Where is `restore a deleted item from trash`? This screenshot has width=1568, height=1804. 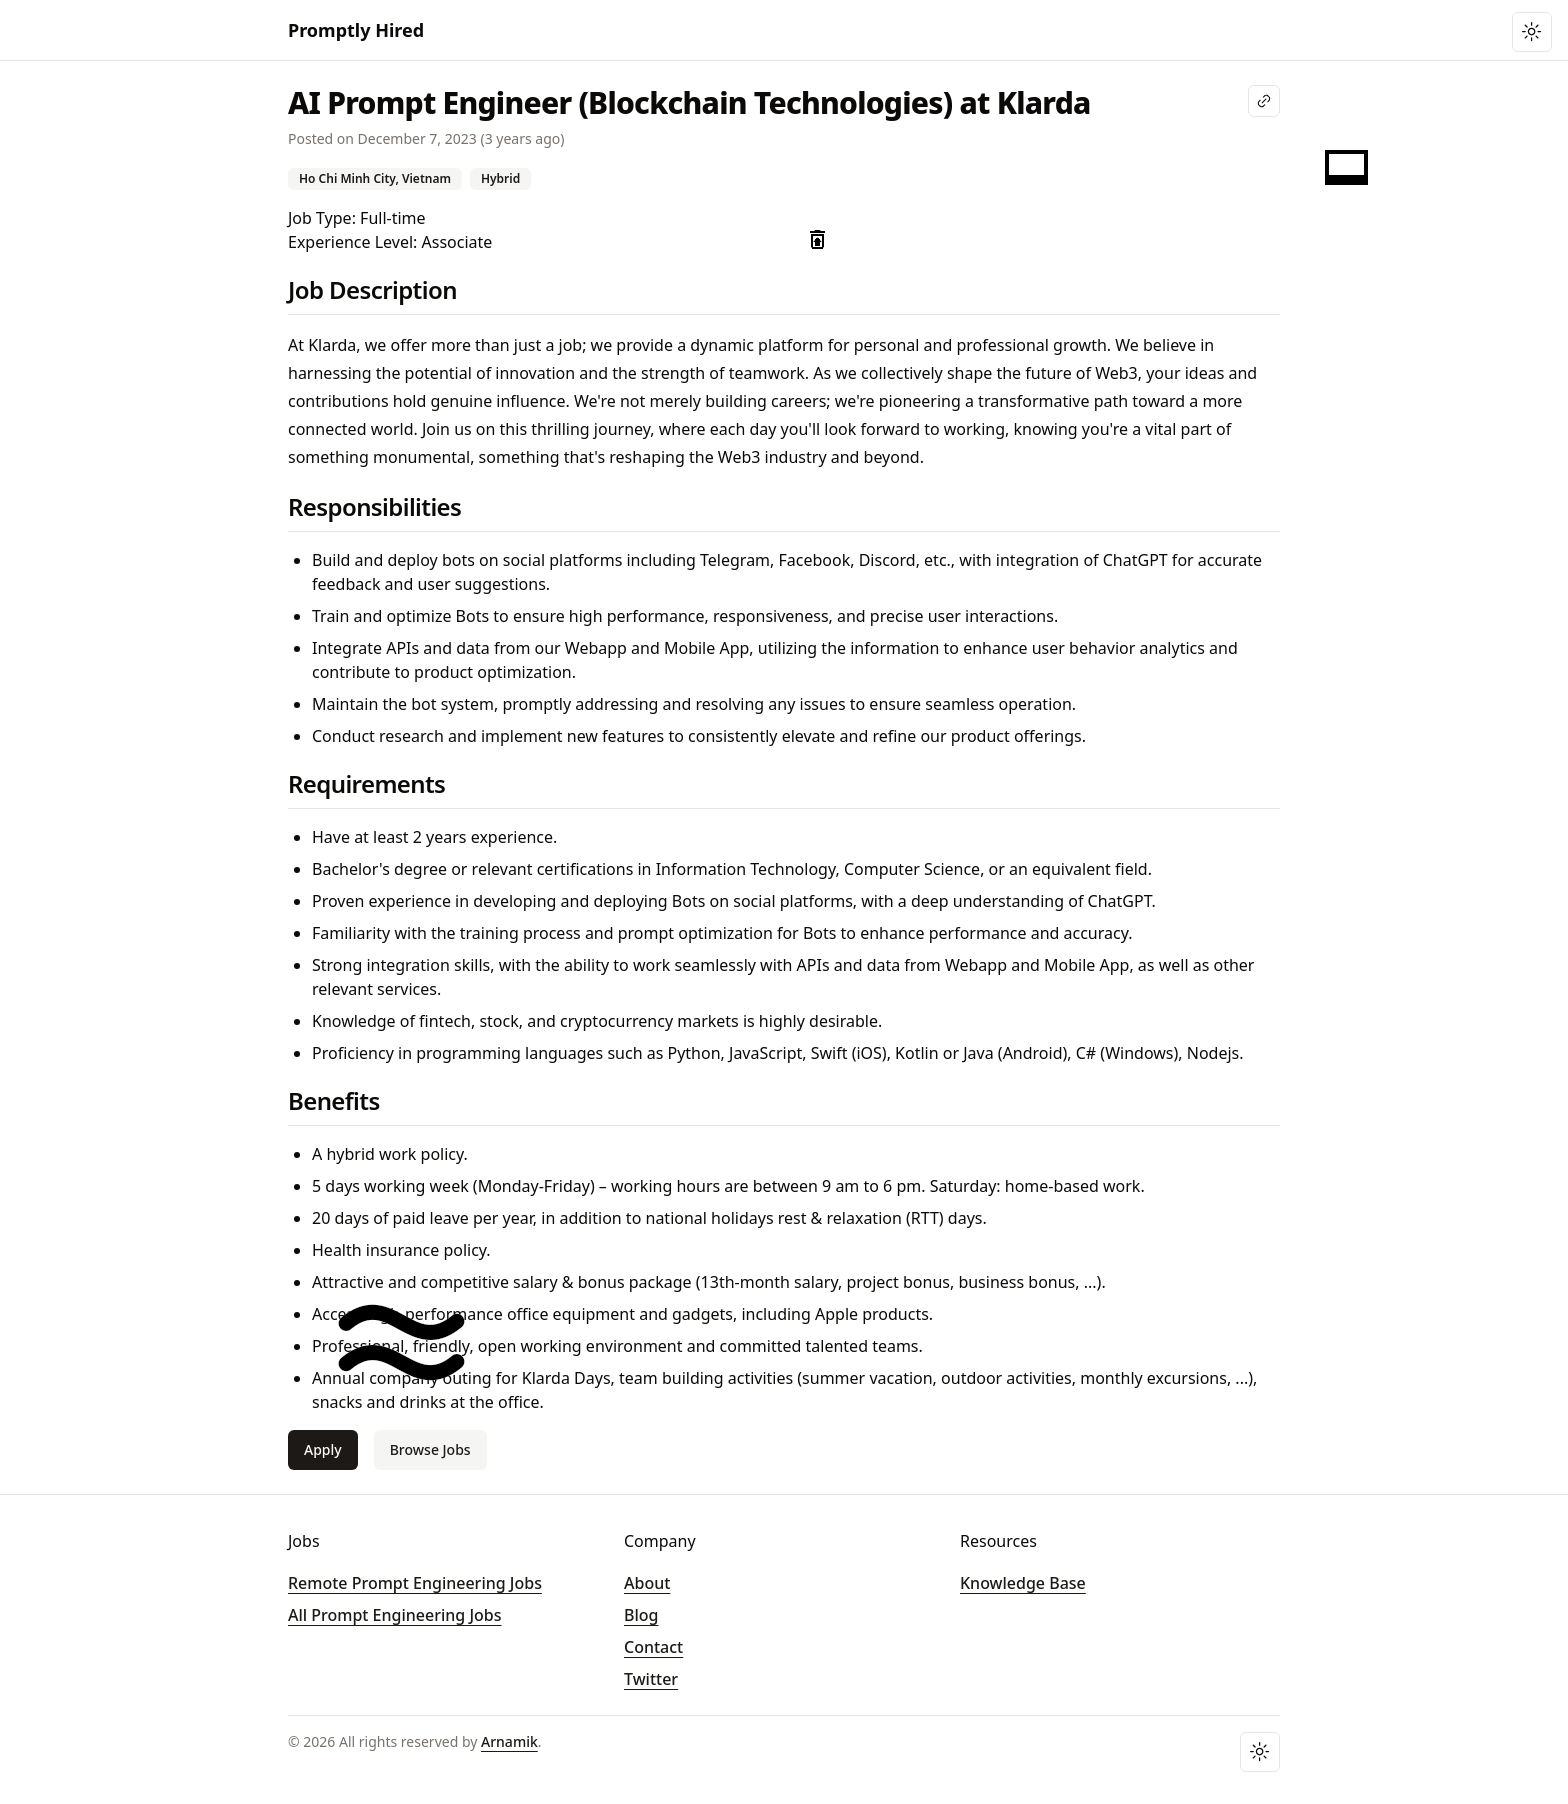
restore a deleted item from trash is located at coordinates (817, 239).